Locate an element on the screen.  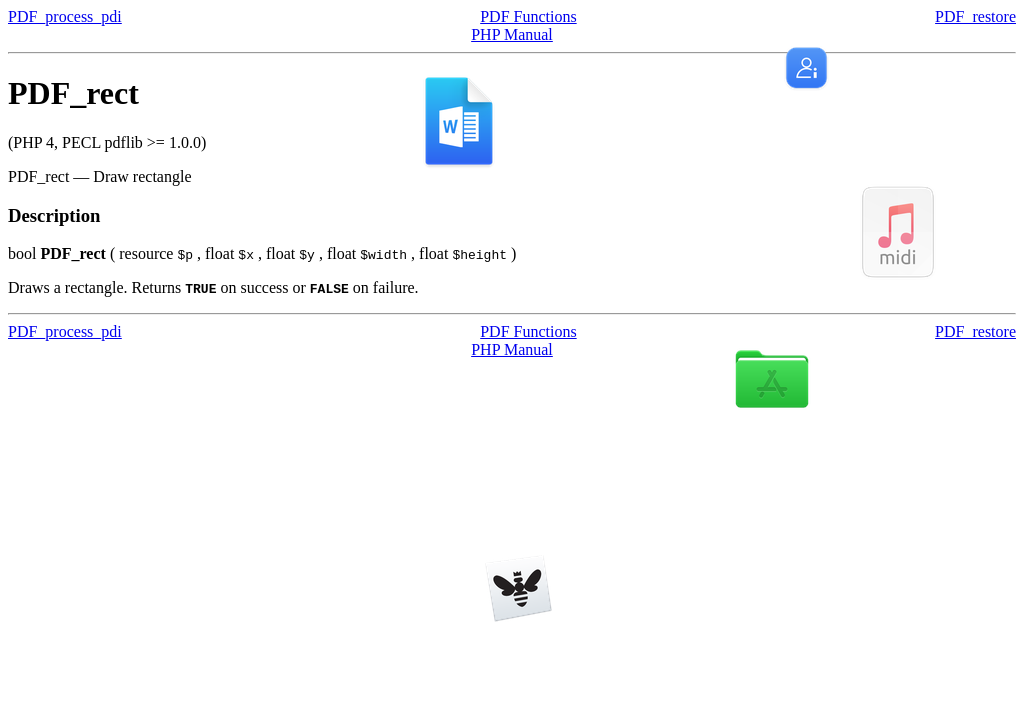
open user account preferences is located at coordinates (806, 68).